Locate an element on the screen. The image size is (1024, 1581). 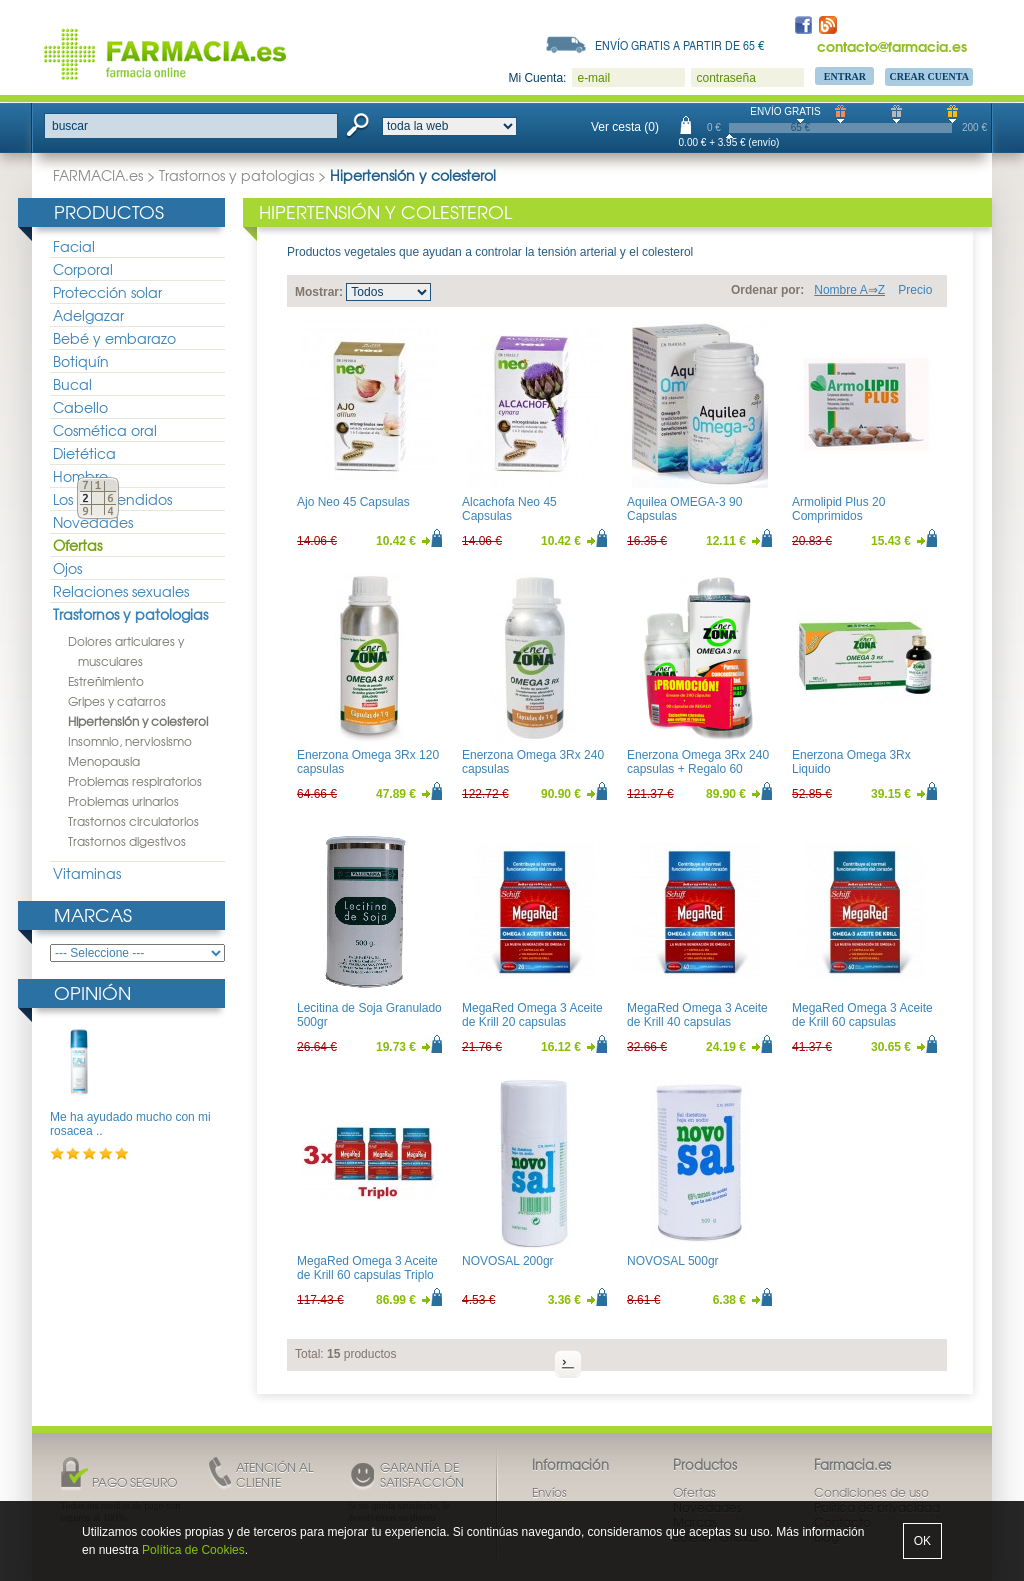
open terminal or command line interface is located at coordinates (568, 1364).